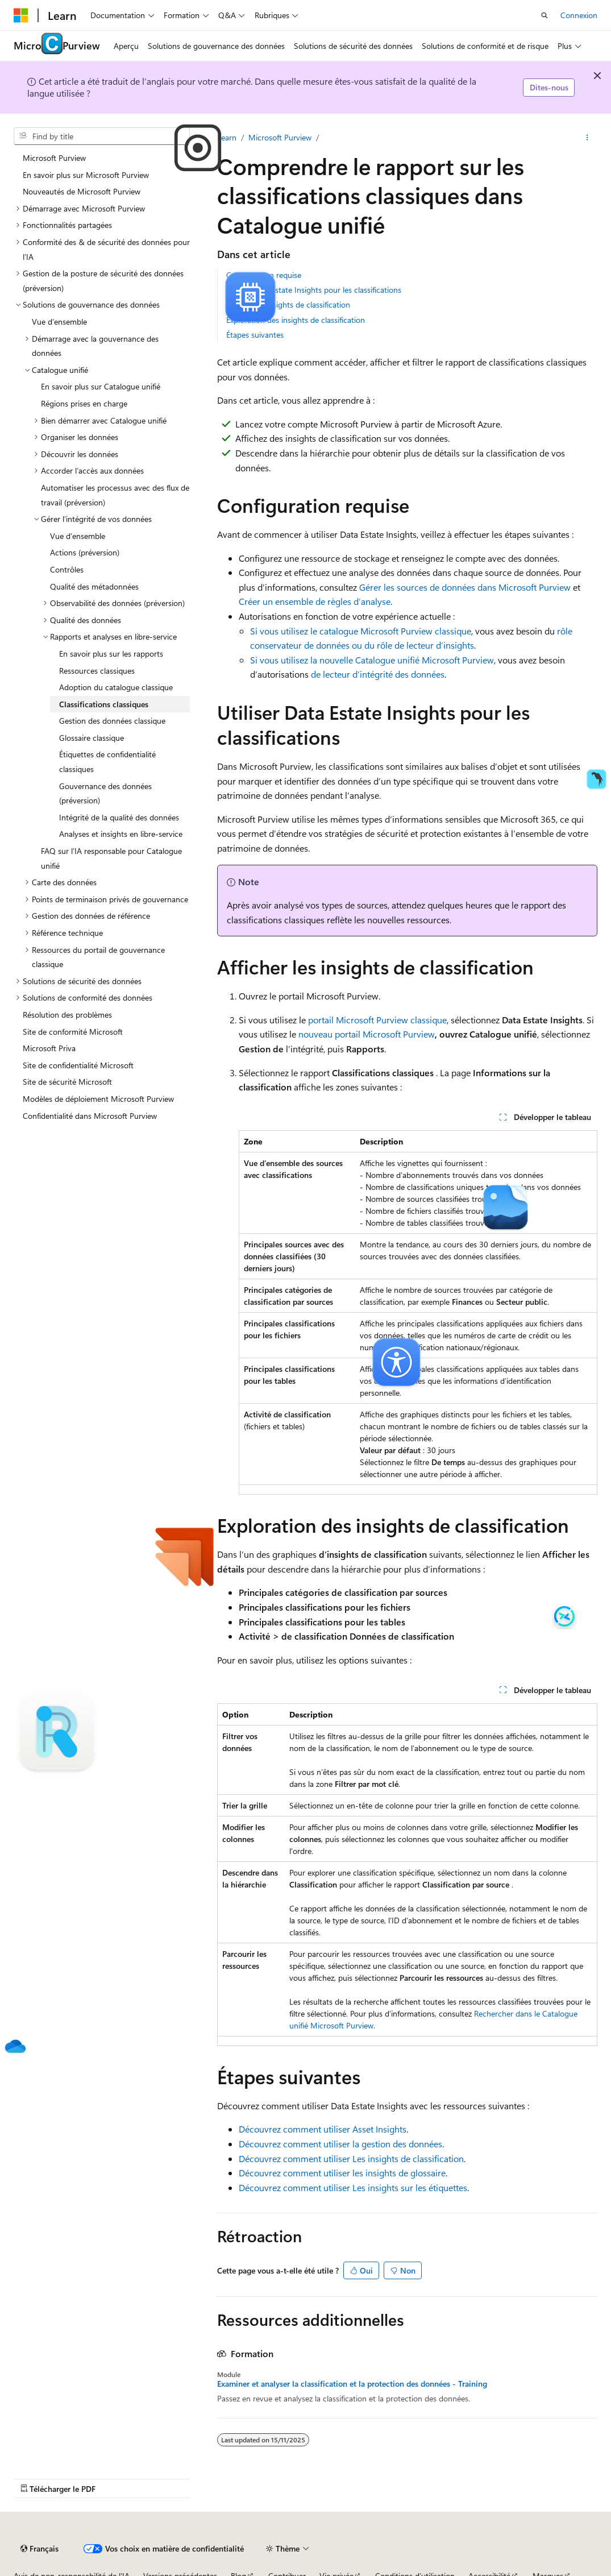 This screenshot has height=2576, width=611. I want to click on launch the cemu wii u emulator, so click(52, 43).